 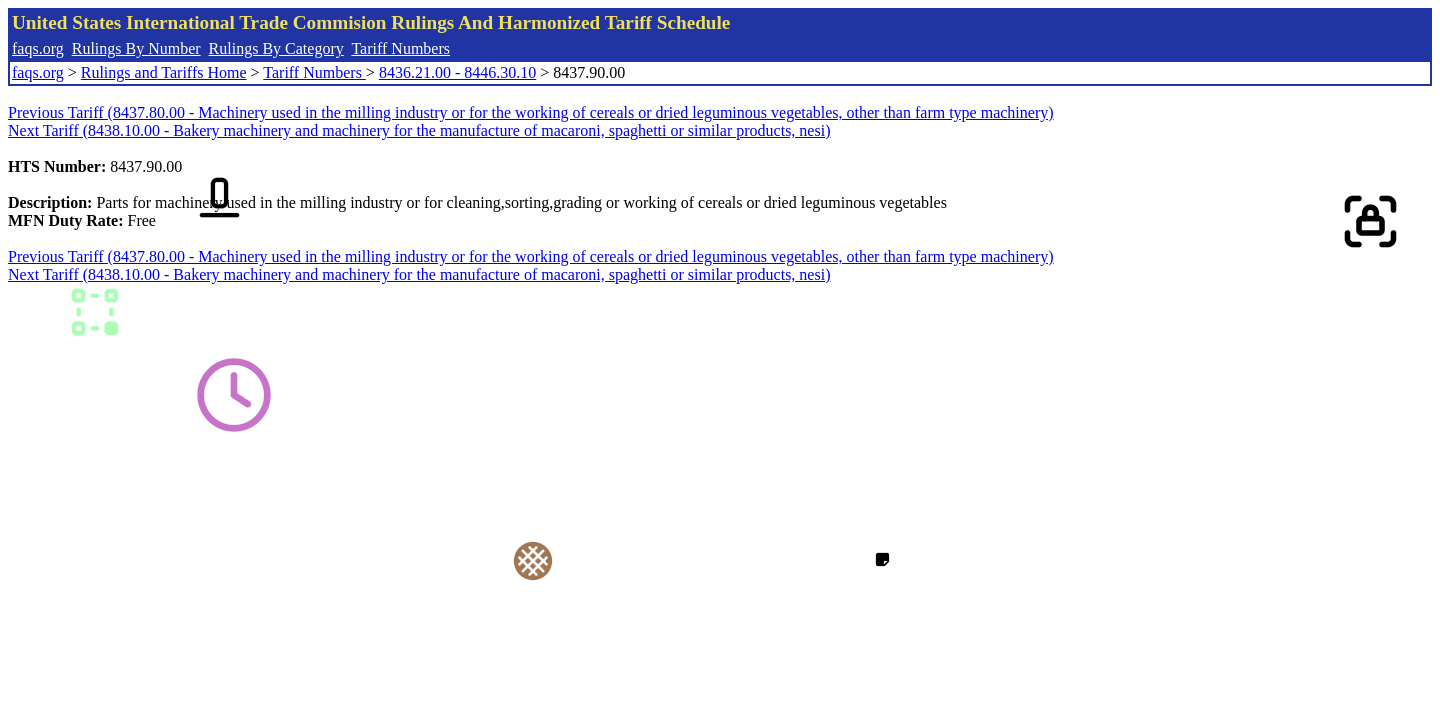 What do you see at coordinates (234, 395) in the screenshot?
I see `view time or clock settings` at bounding box center [234, 395].